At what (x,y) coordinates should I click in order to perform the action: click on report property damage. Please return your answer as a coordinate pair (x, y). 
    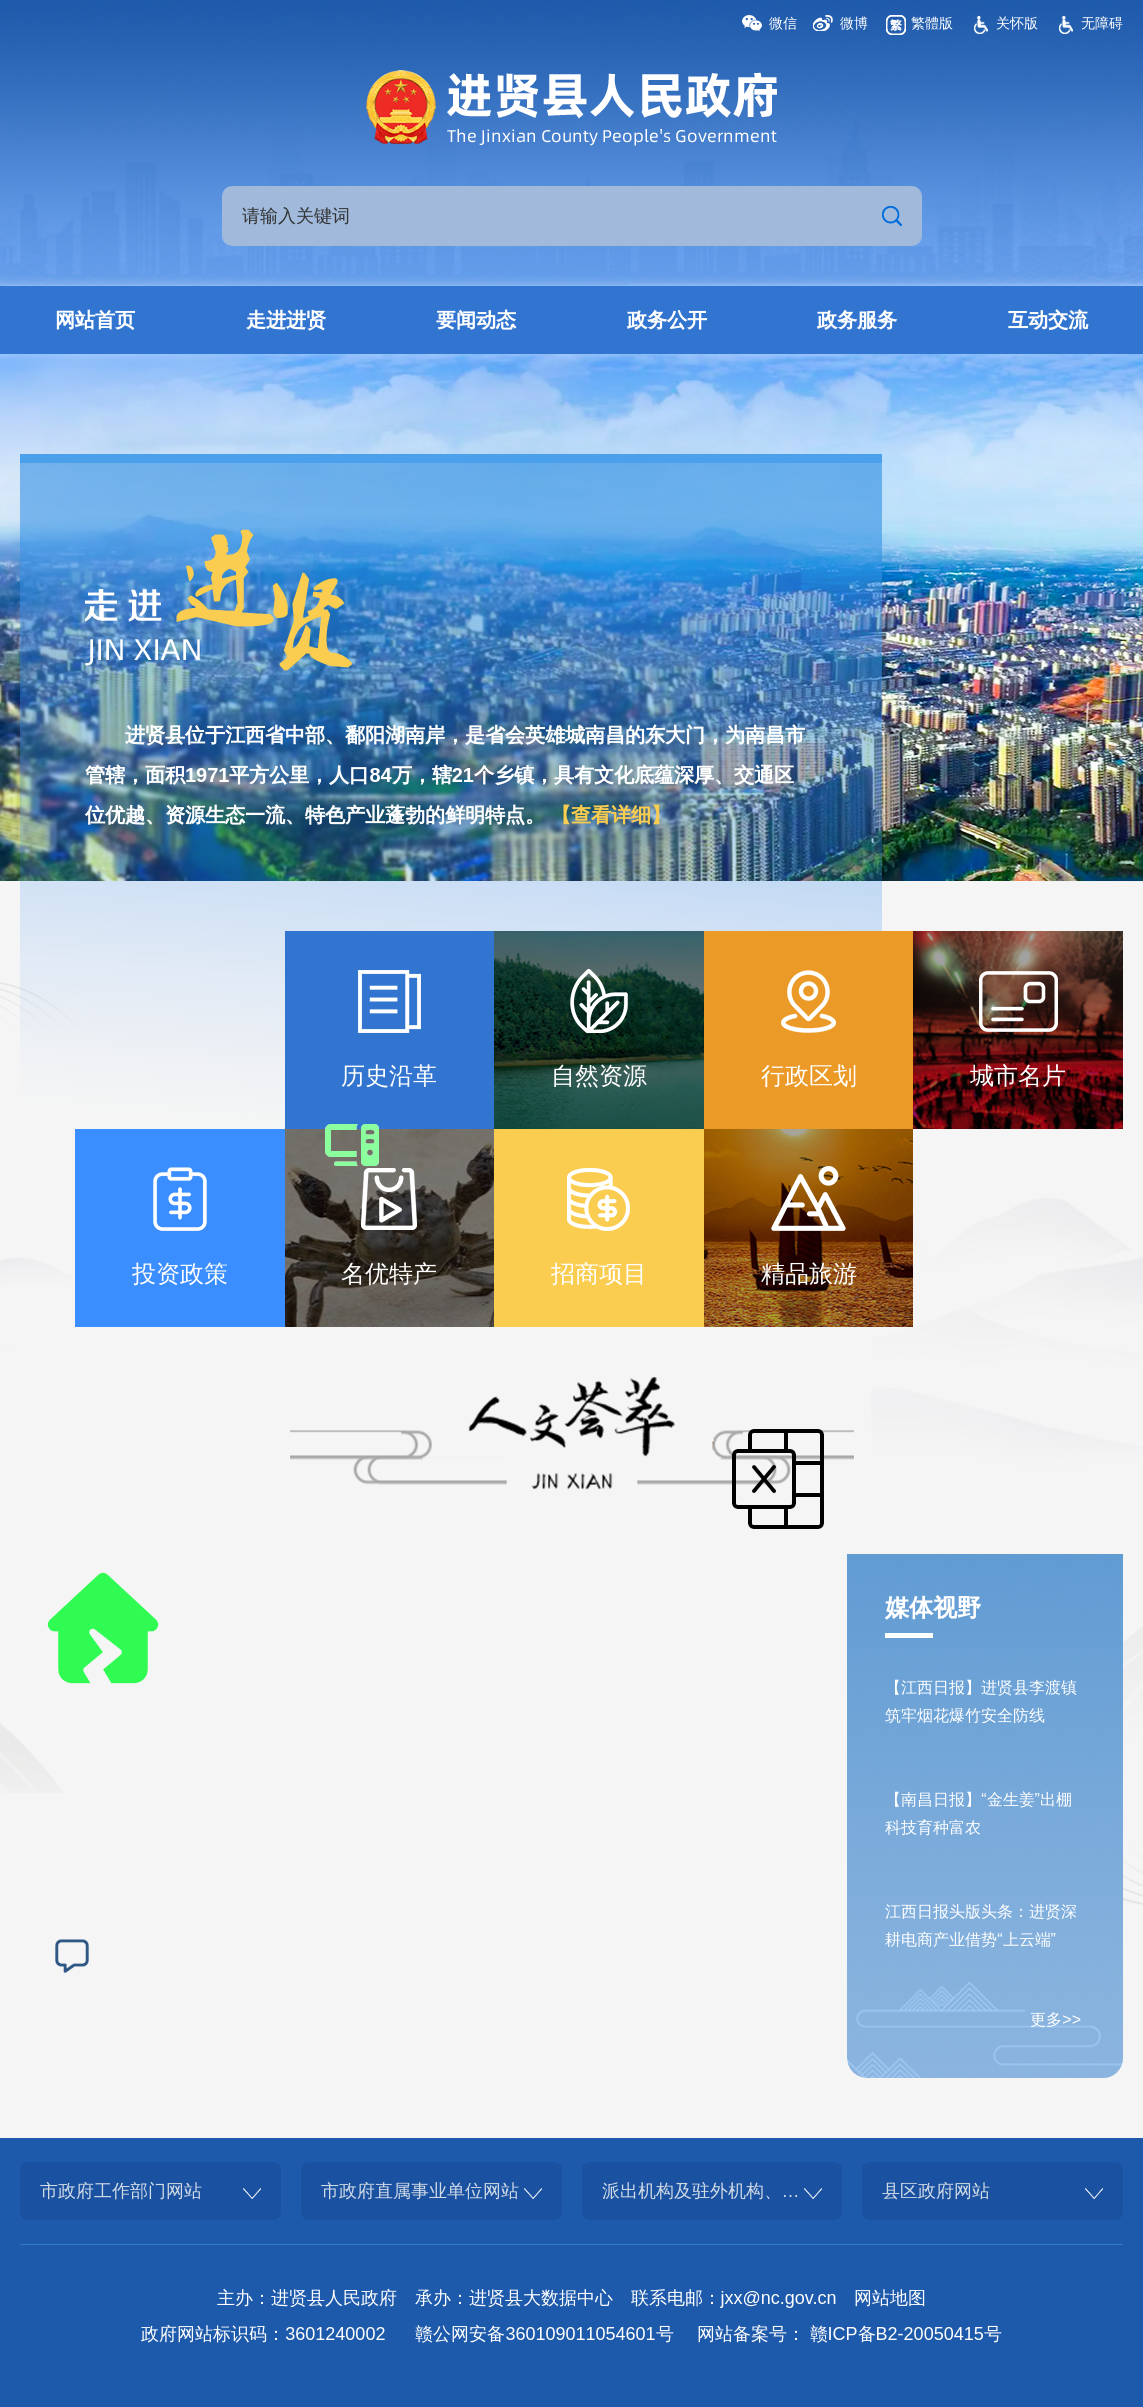
    Looking at the image, I should click on (103, 1628).